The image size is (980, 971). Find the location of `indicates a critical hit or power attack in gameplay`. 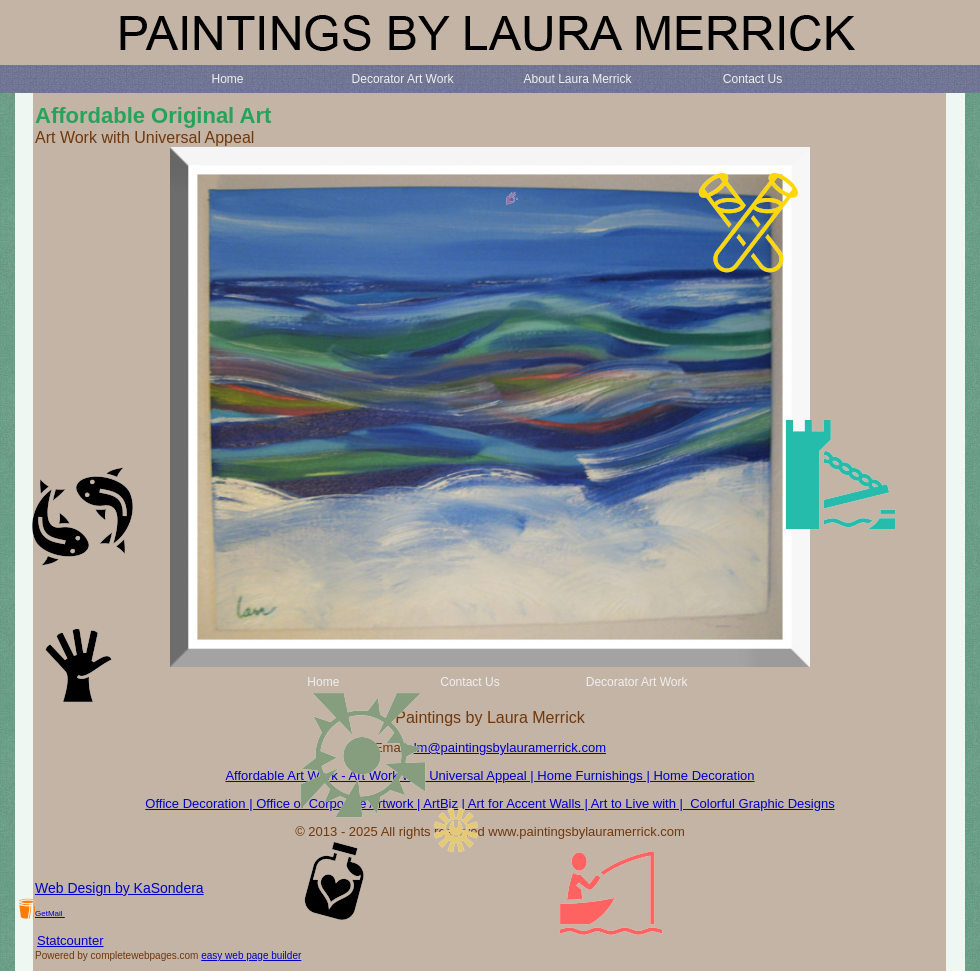

indicates a critical hit or power attack in gameplay is located at coordinates (363, 755).